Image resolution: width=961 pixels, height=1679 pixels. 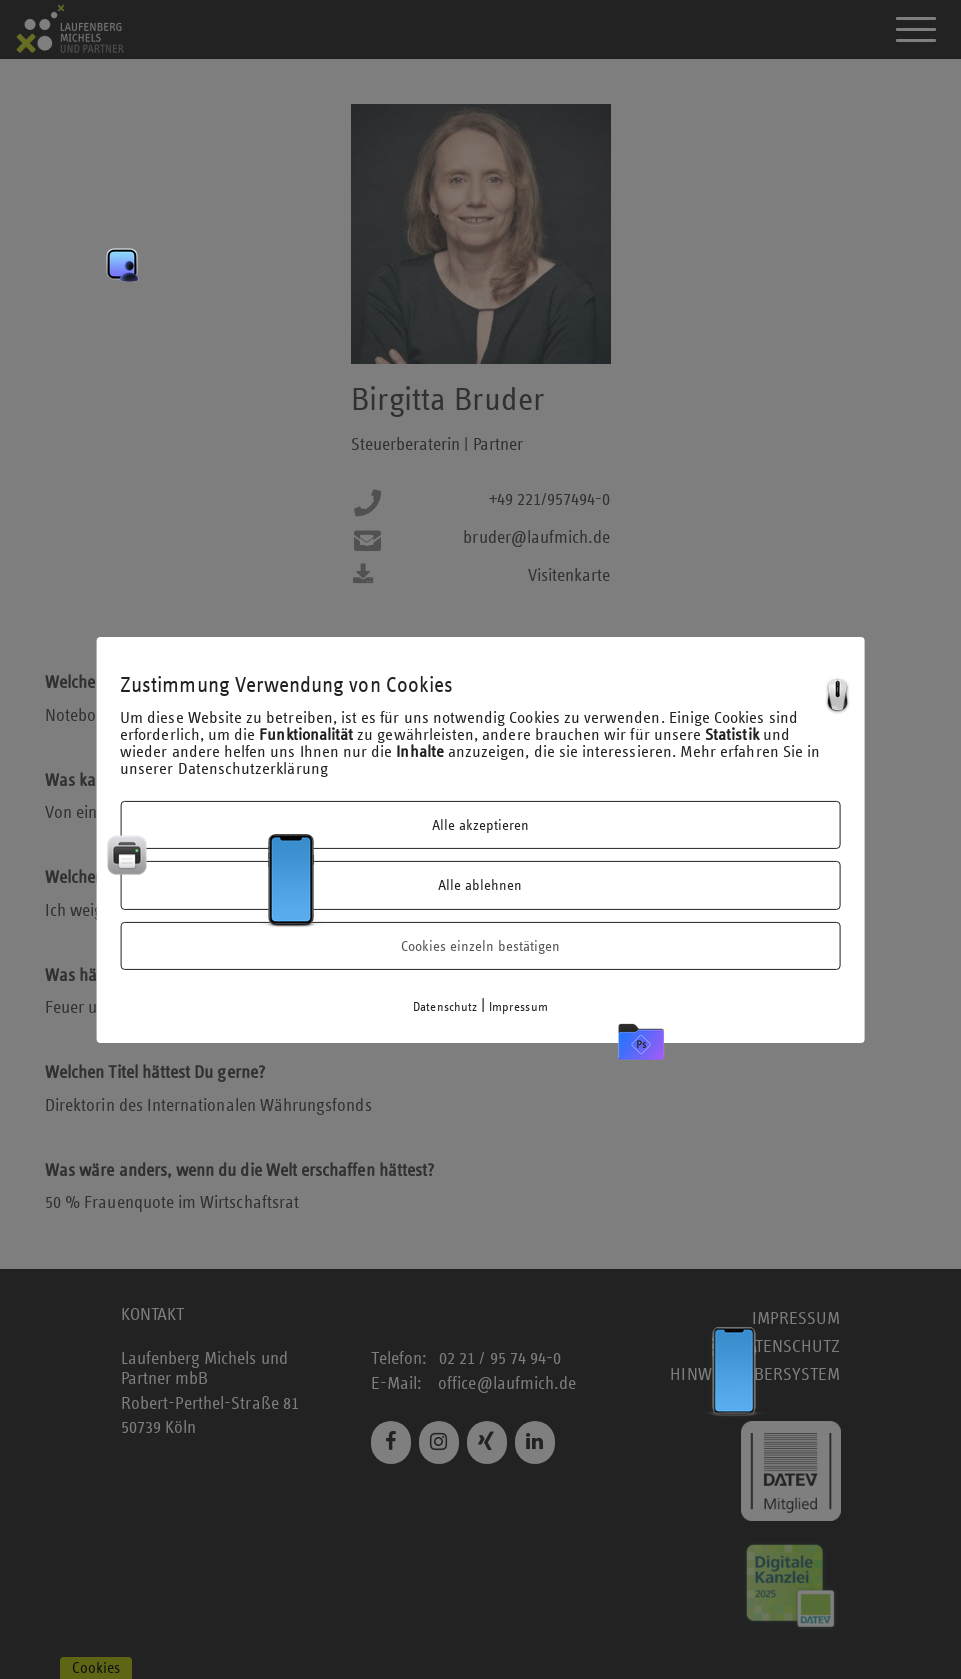 What do you see at coordinates (734, 1372) in the screenshot?
I see `iPhone XS Max device icon` at bounding box center [734, 1372].